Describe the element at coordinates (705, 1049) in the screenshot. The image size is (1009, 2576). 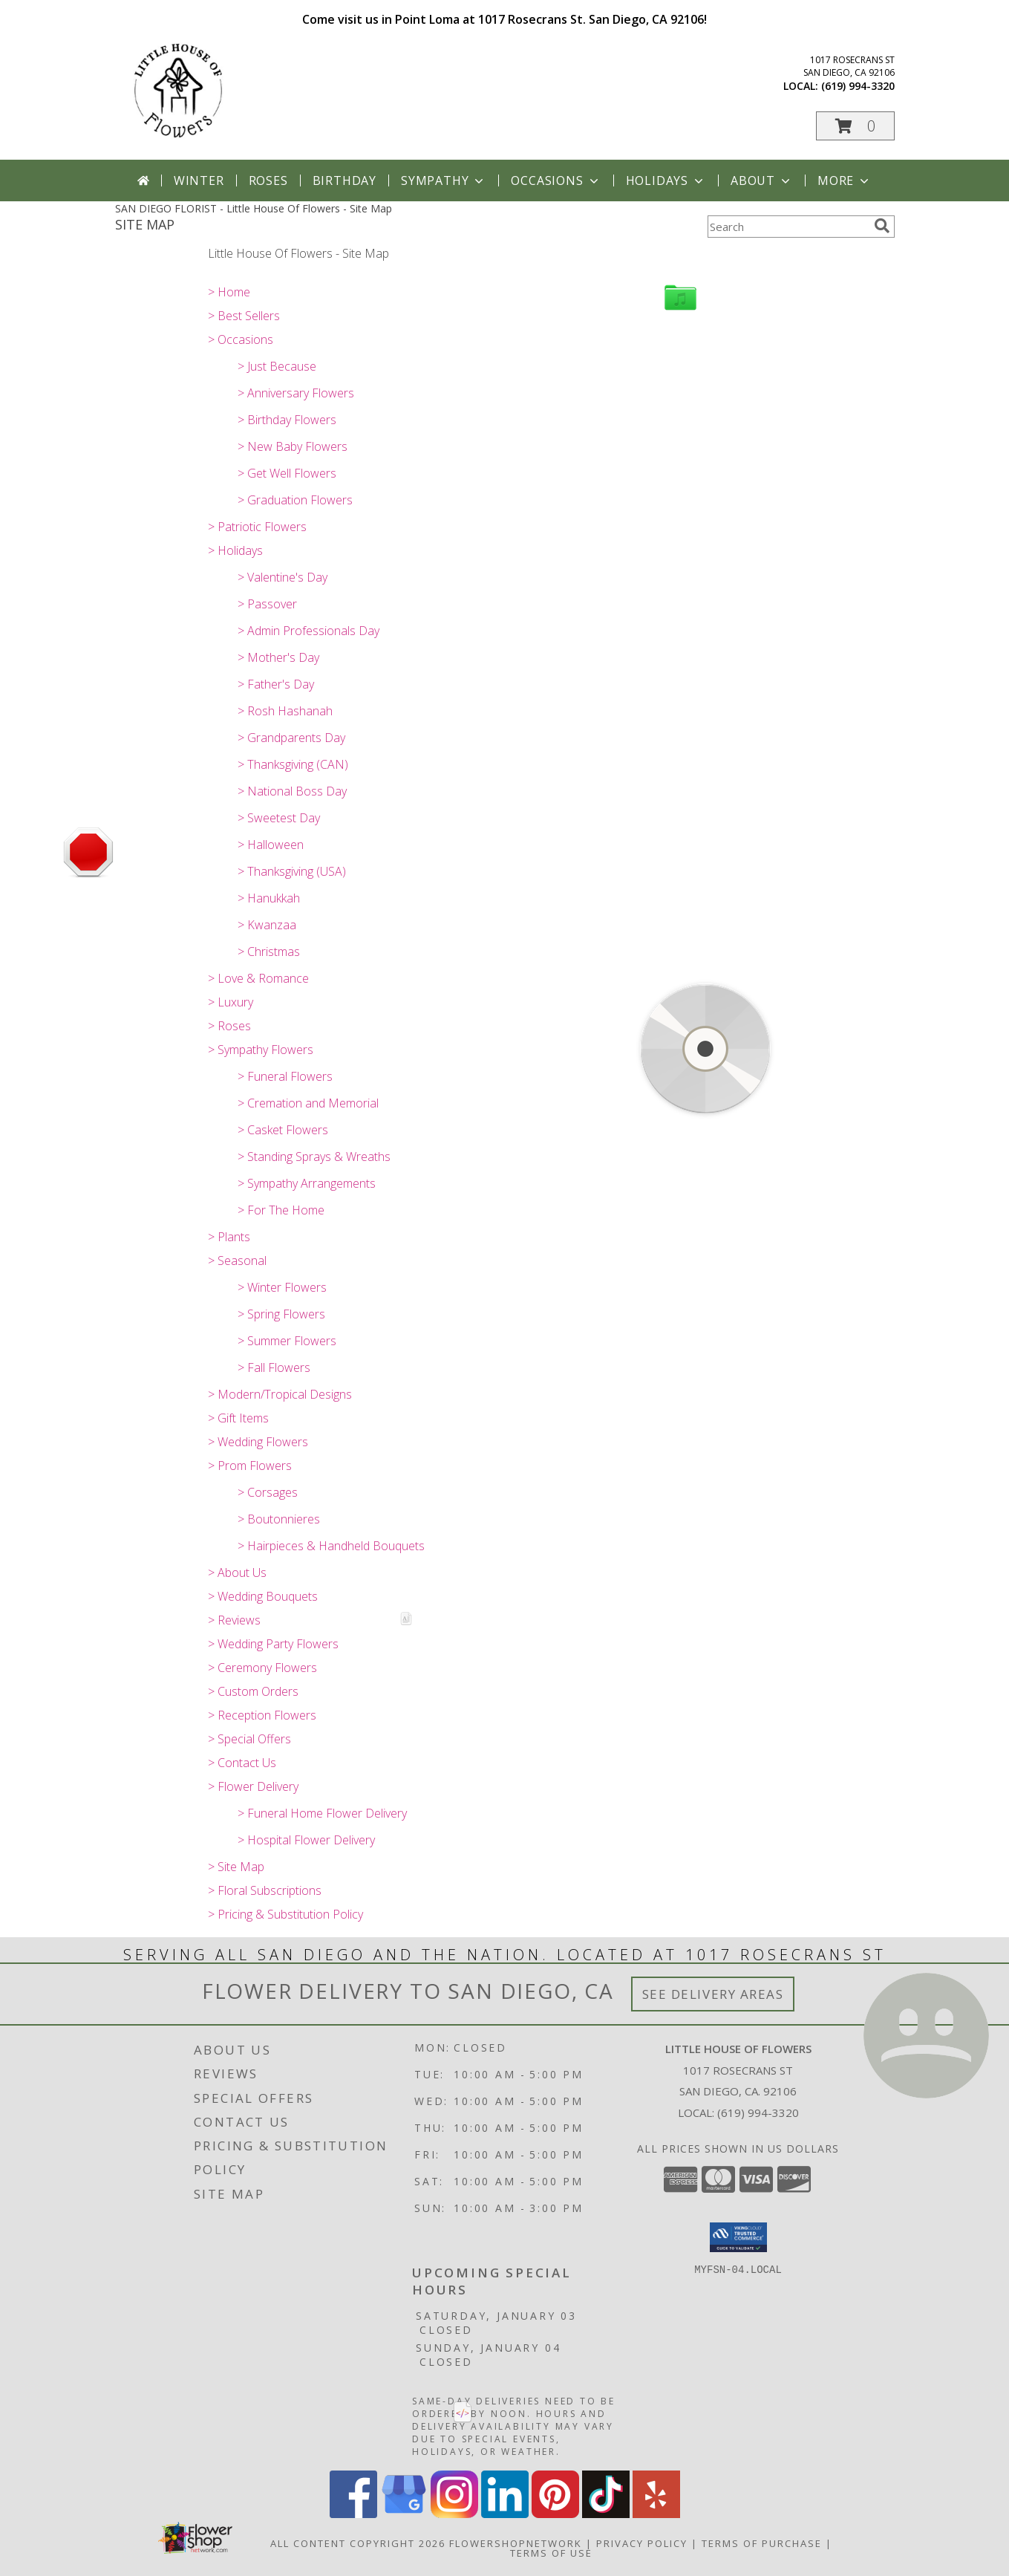
I see `audio CD or optical media device` at that location.